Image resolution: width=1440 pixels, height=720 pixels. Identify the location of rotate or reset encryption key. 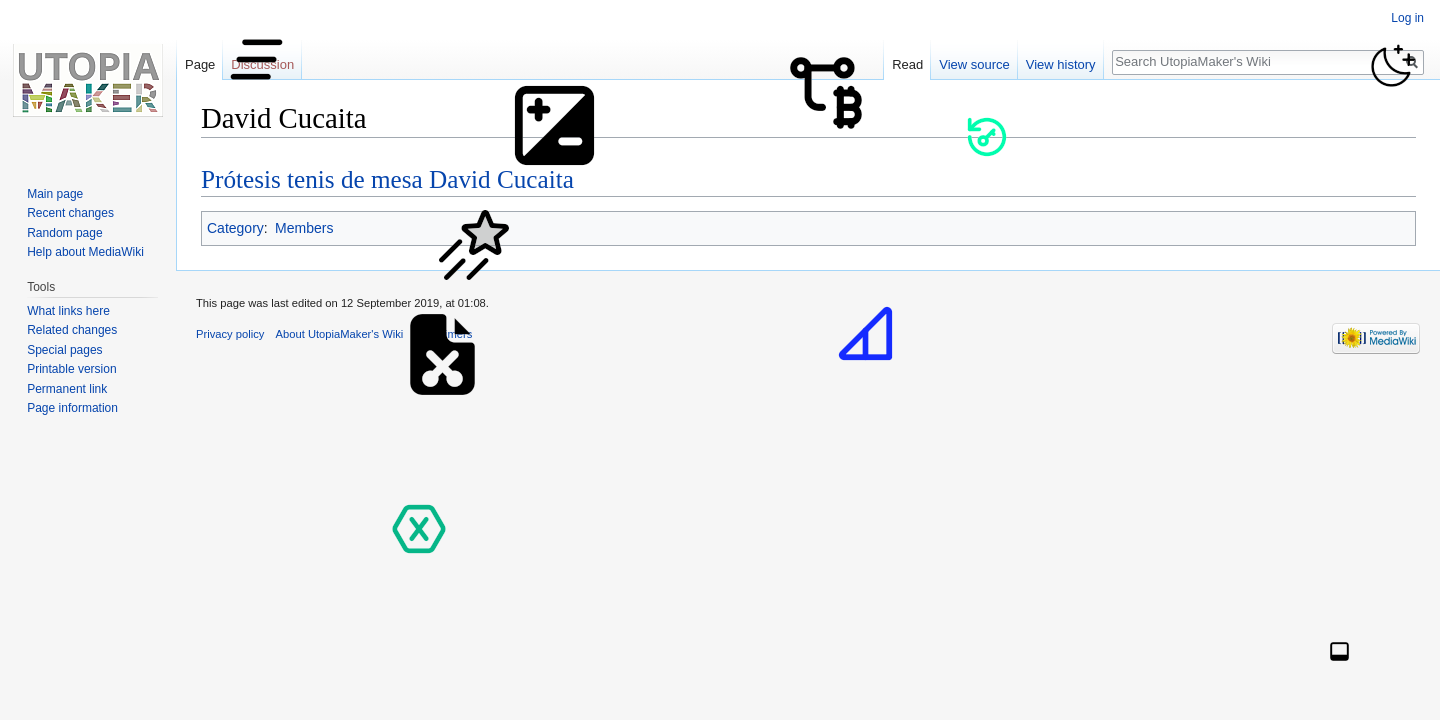
(987, 137).